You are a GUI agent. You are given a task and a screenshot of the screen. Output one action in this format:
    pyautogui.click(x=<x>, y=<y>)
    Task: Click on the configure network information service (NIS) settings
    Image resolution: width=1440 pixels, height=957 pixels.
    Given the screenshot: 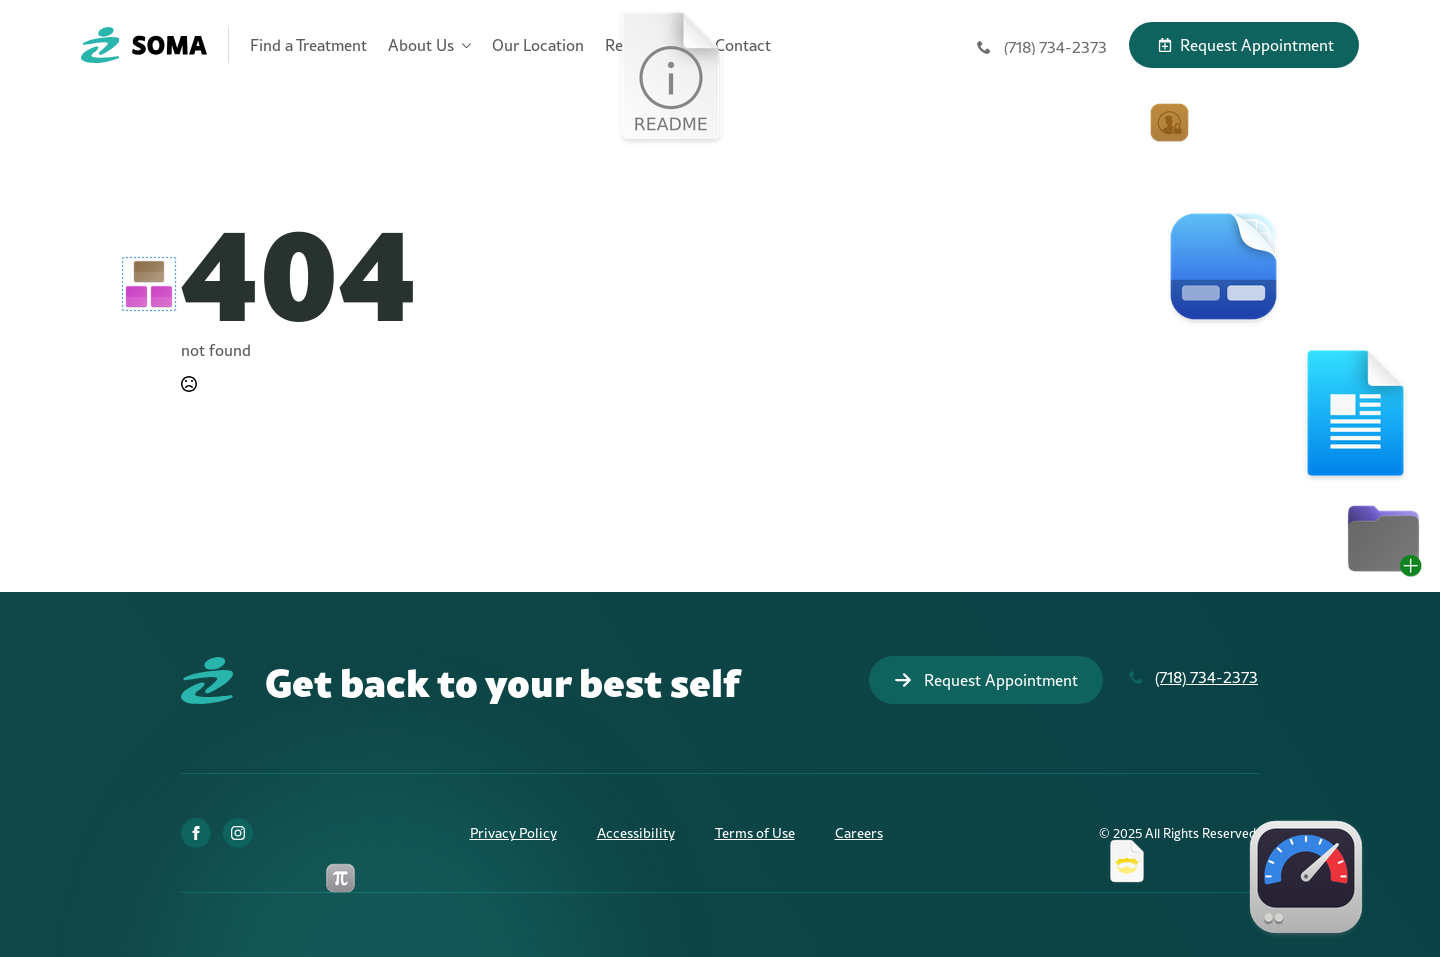 What is the action you would take?
    pyautogui.click(x=1169, y=122)
    